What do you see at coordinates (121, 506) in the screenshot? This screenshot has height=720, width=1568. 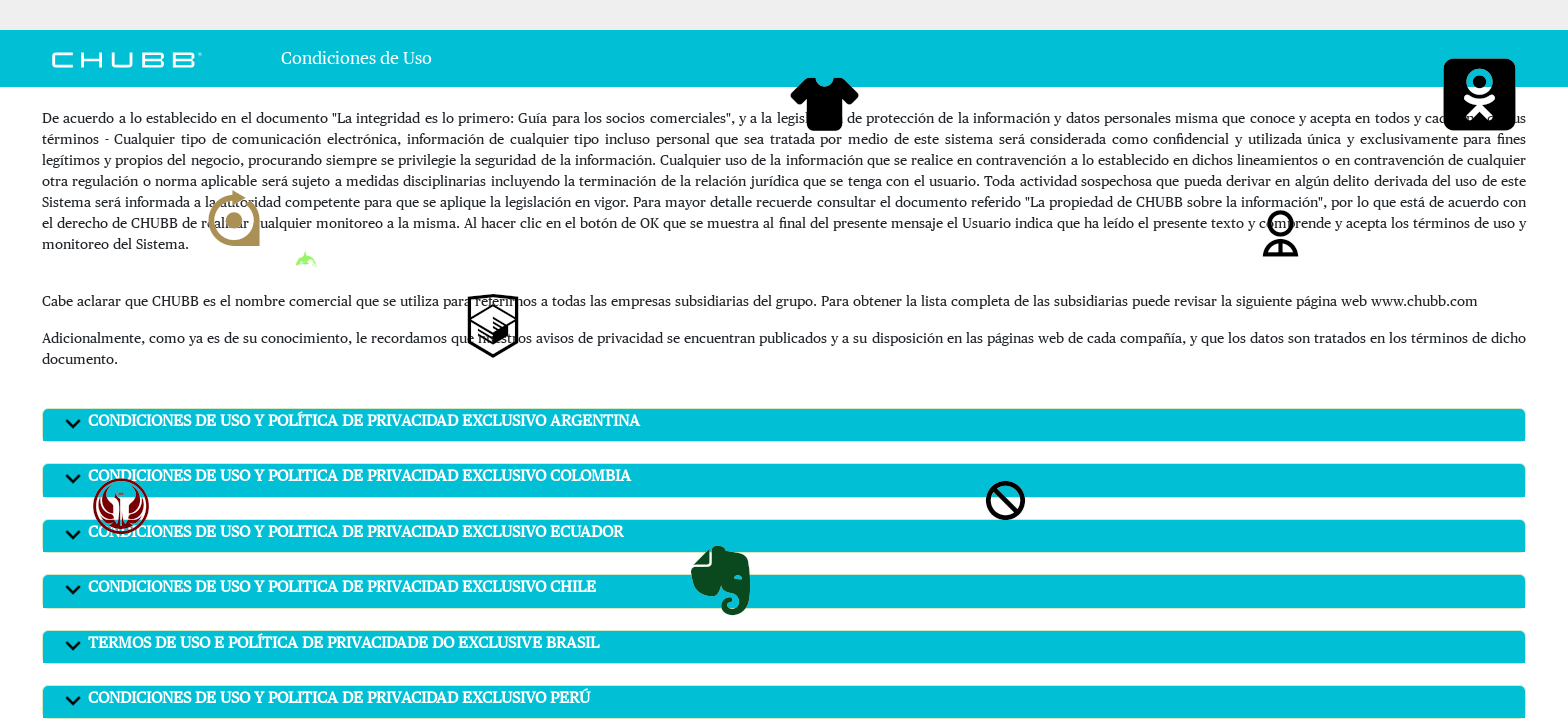 I see `the old republic game or franchise logo` at bounding box center [121, 506].